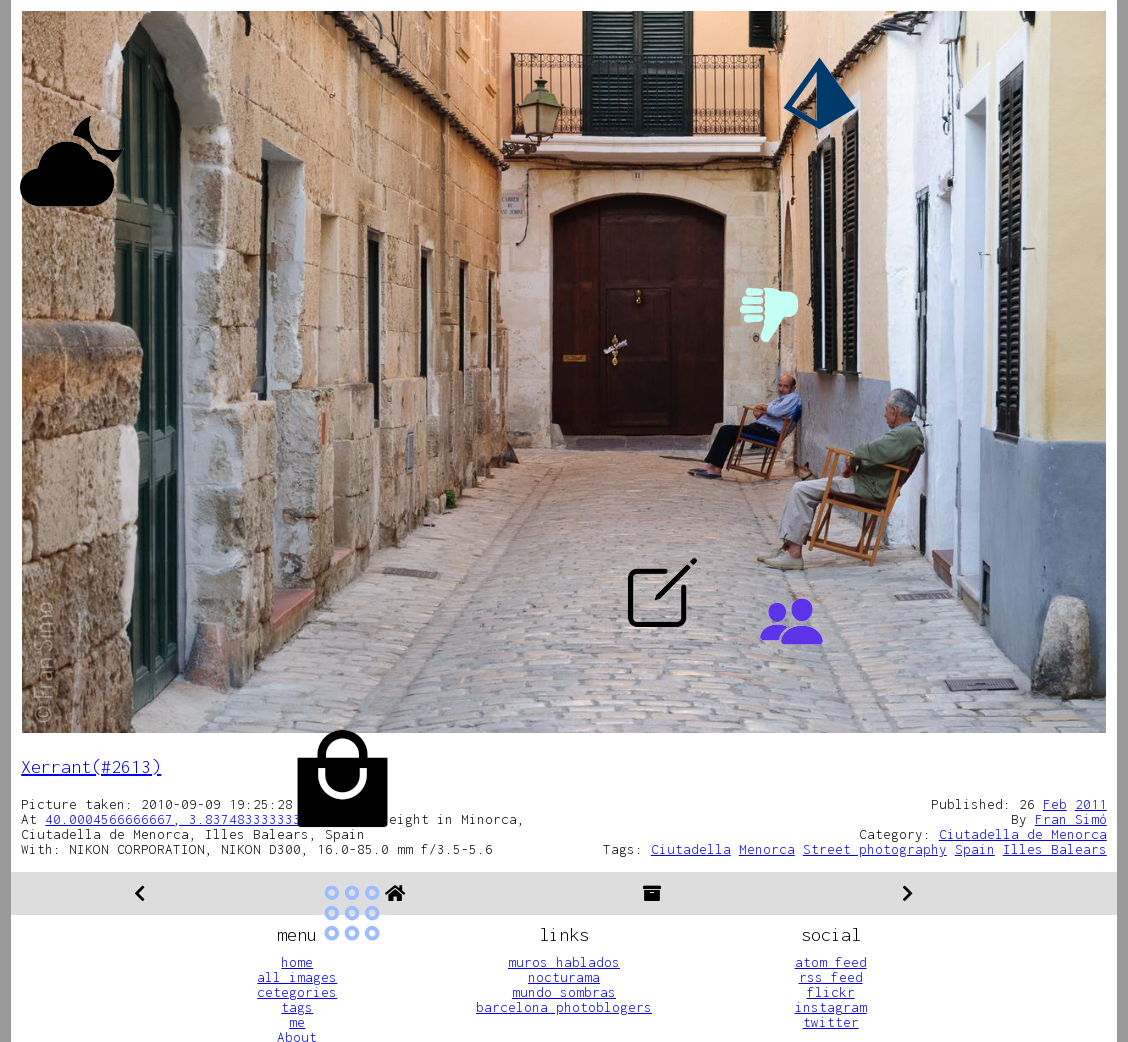 The width and height of the screenshot is (1128, 1042). I want to click on access 3D modeling or rendering tools, so click(819, 93).